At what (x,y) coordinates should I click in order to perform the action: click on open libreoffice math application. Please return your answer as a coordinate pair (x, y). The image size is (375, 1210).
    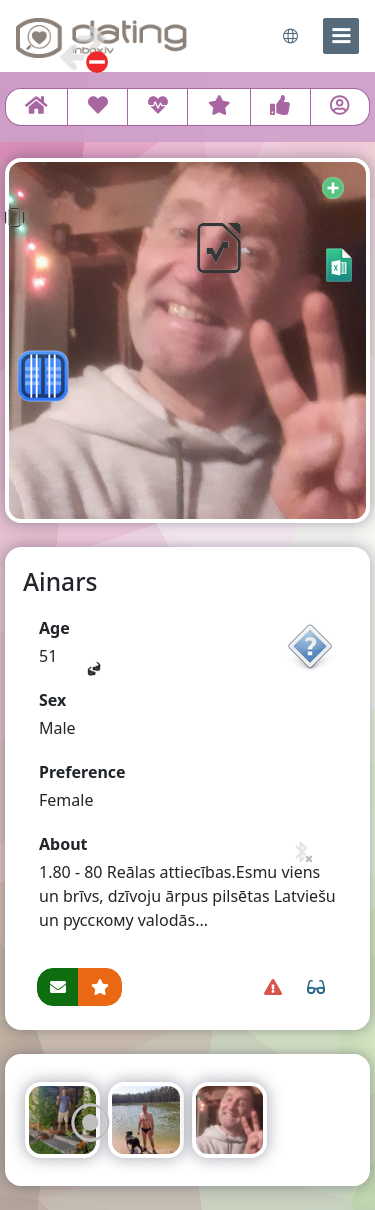
    Looking at the image, I should click on (219, 248).